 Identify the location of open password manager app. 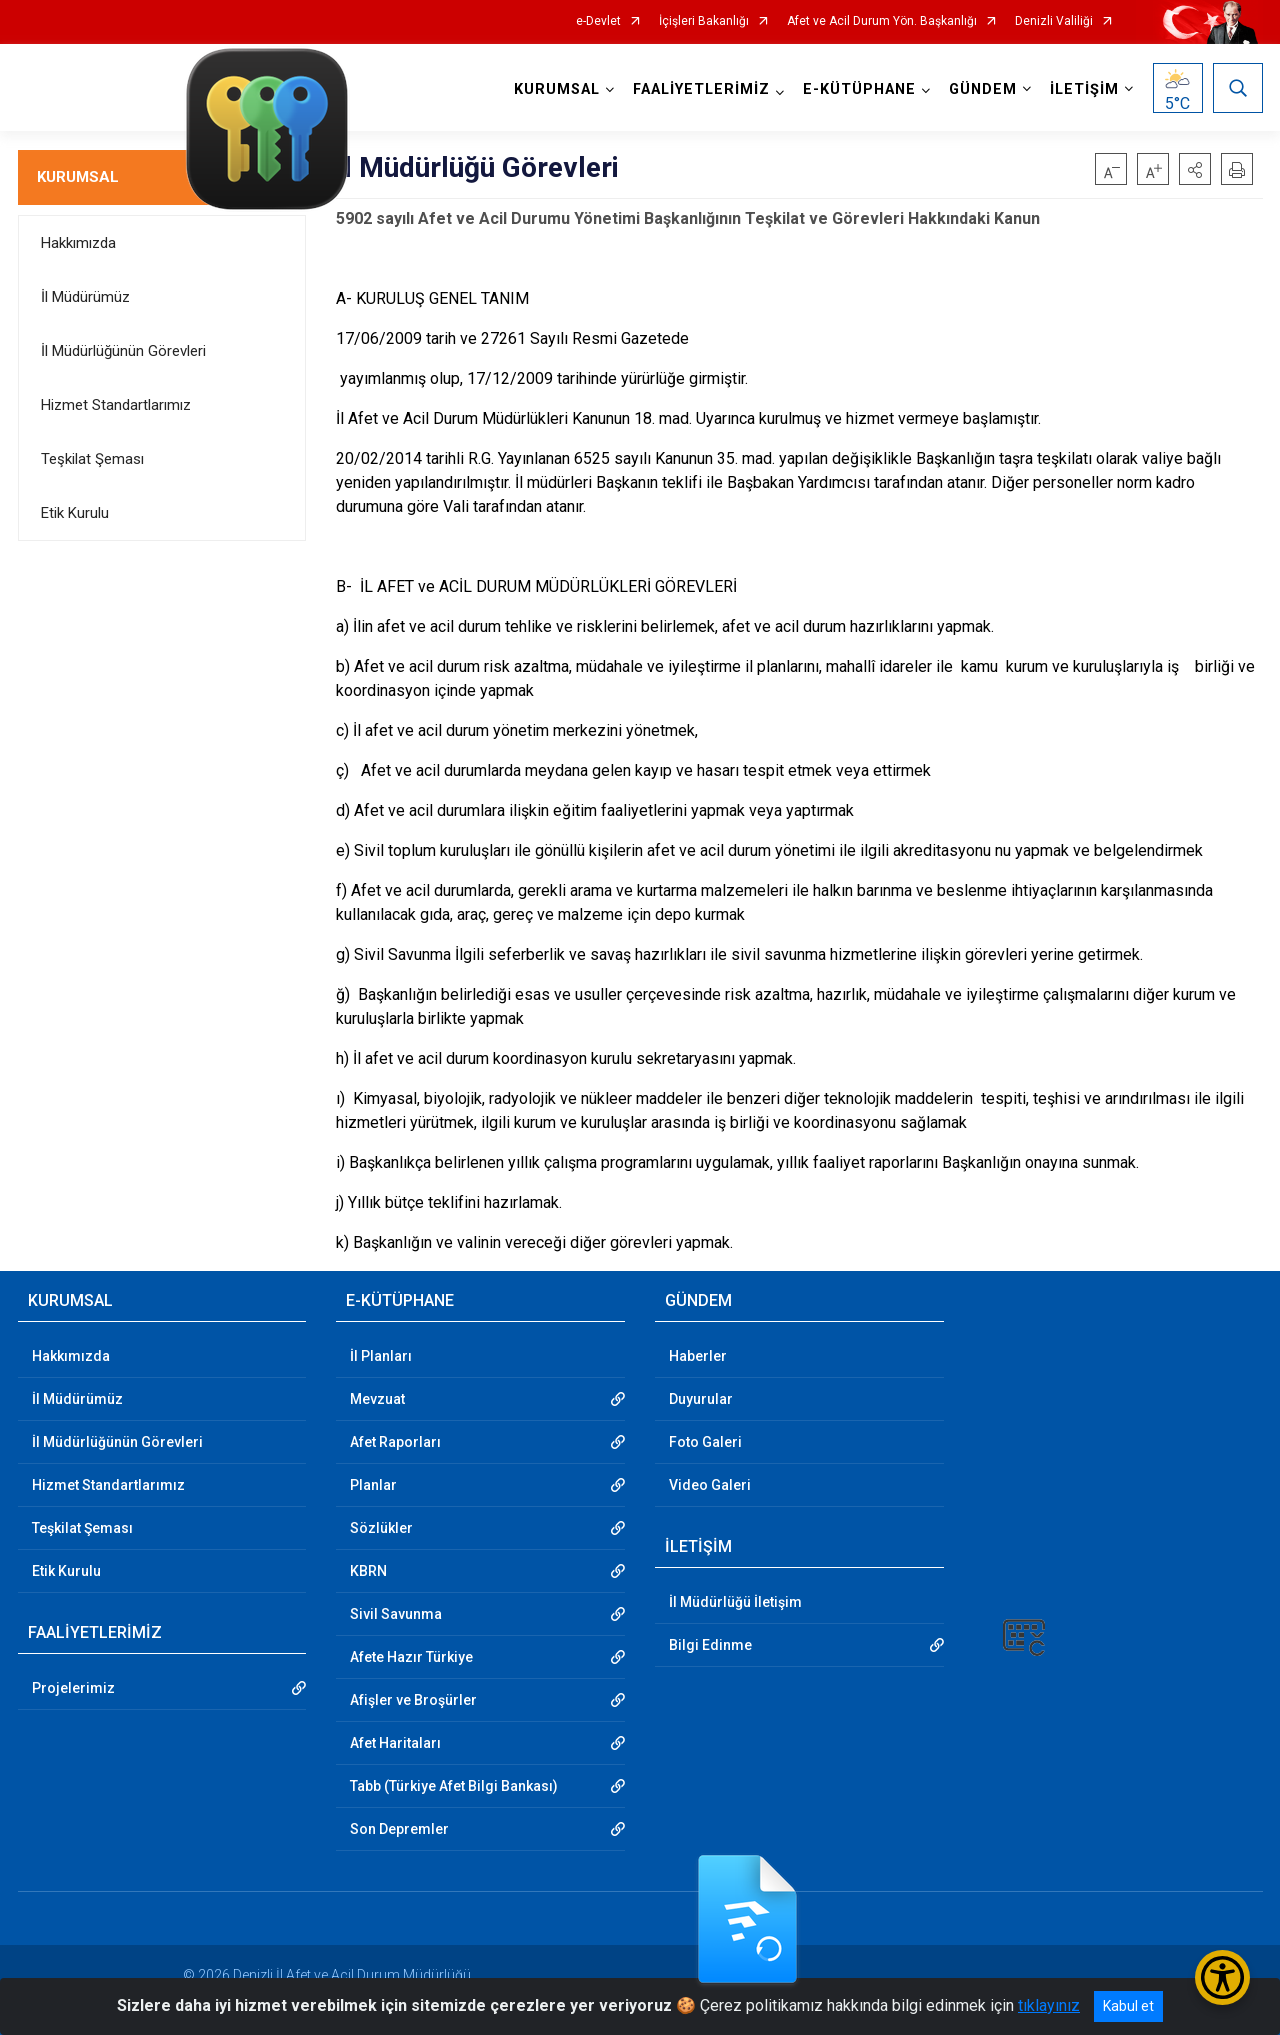
(267, 129).